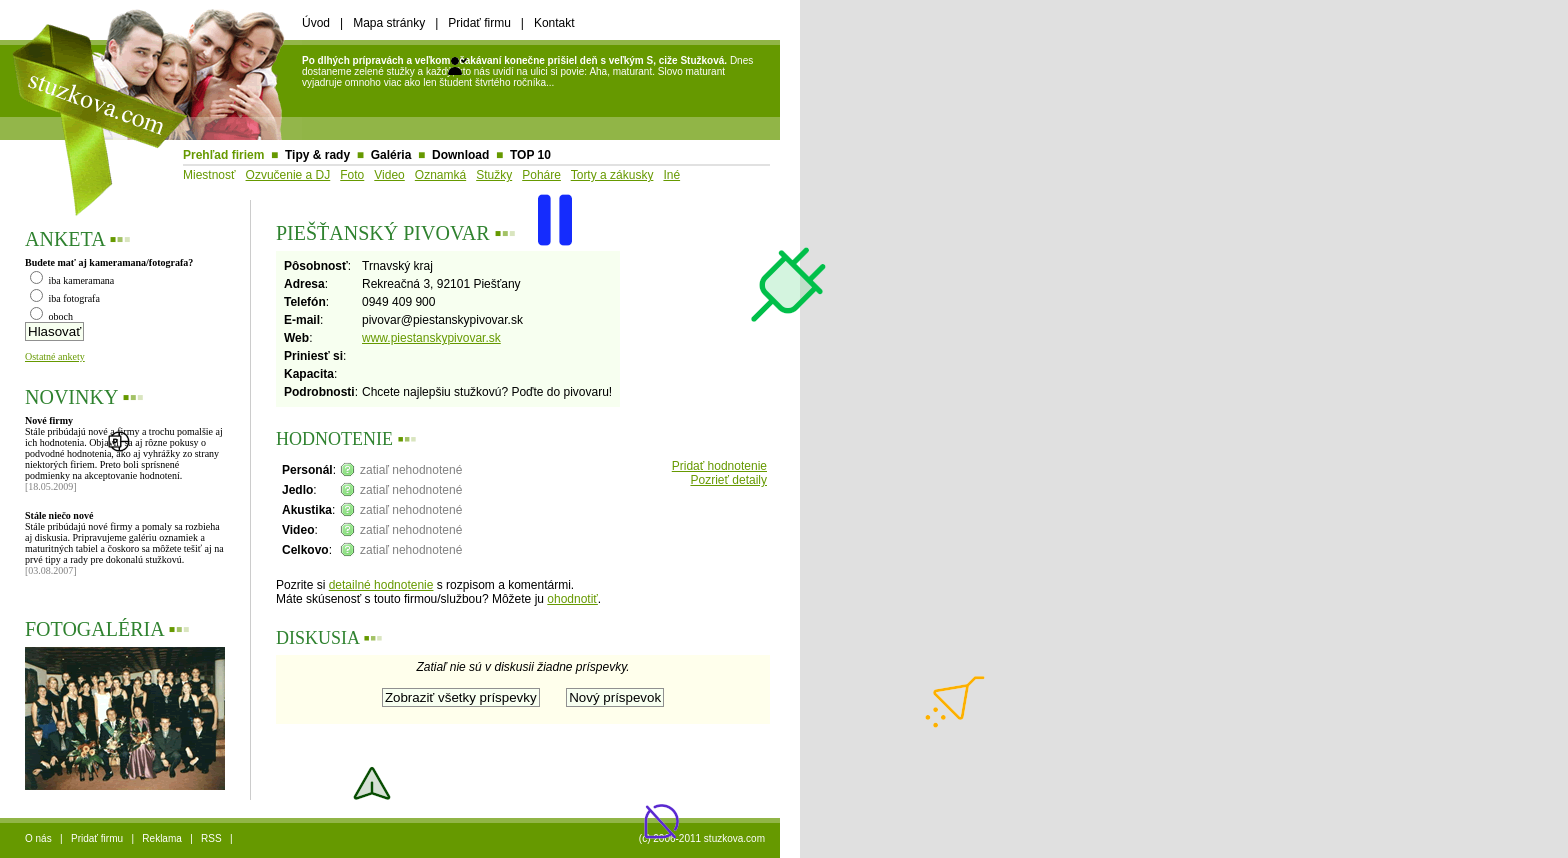 This screenshot has width=1568, height=858. I want to click on open microsoft powerpoint, so click(118, 441).